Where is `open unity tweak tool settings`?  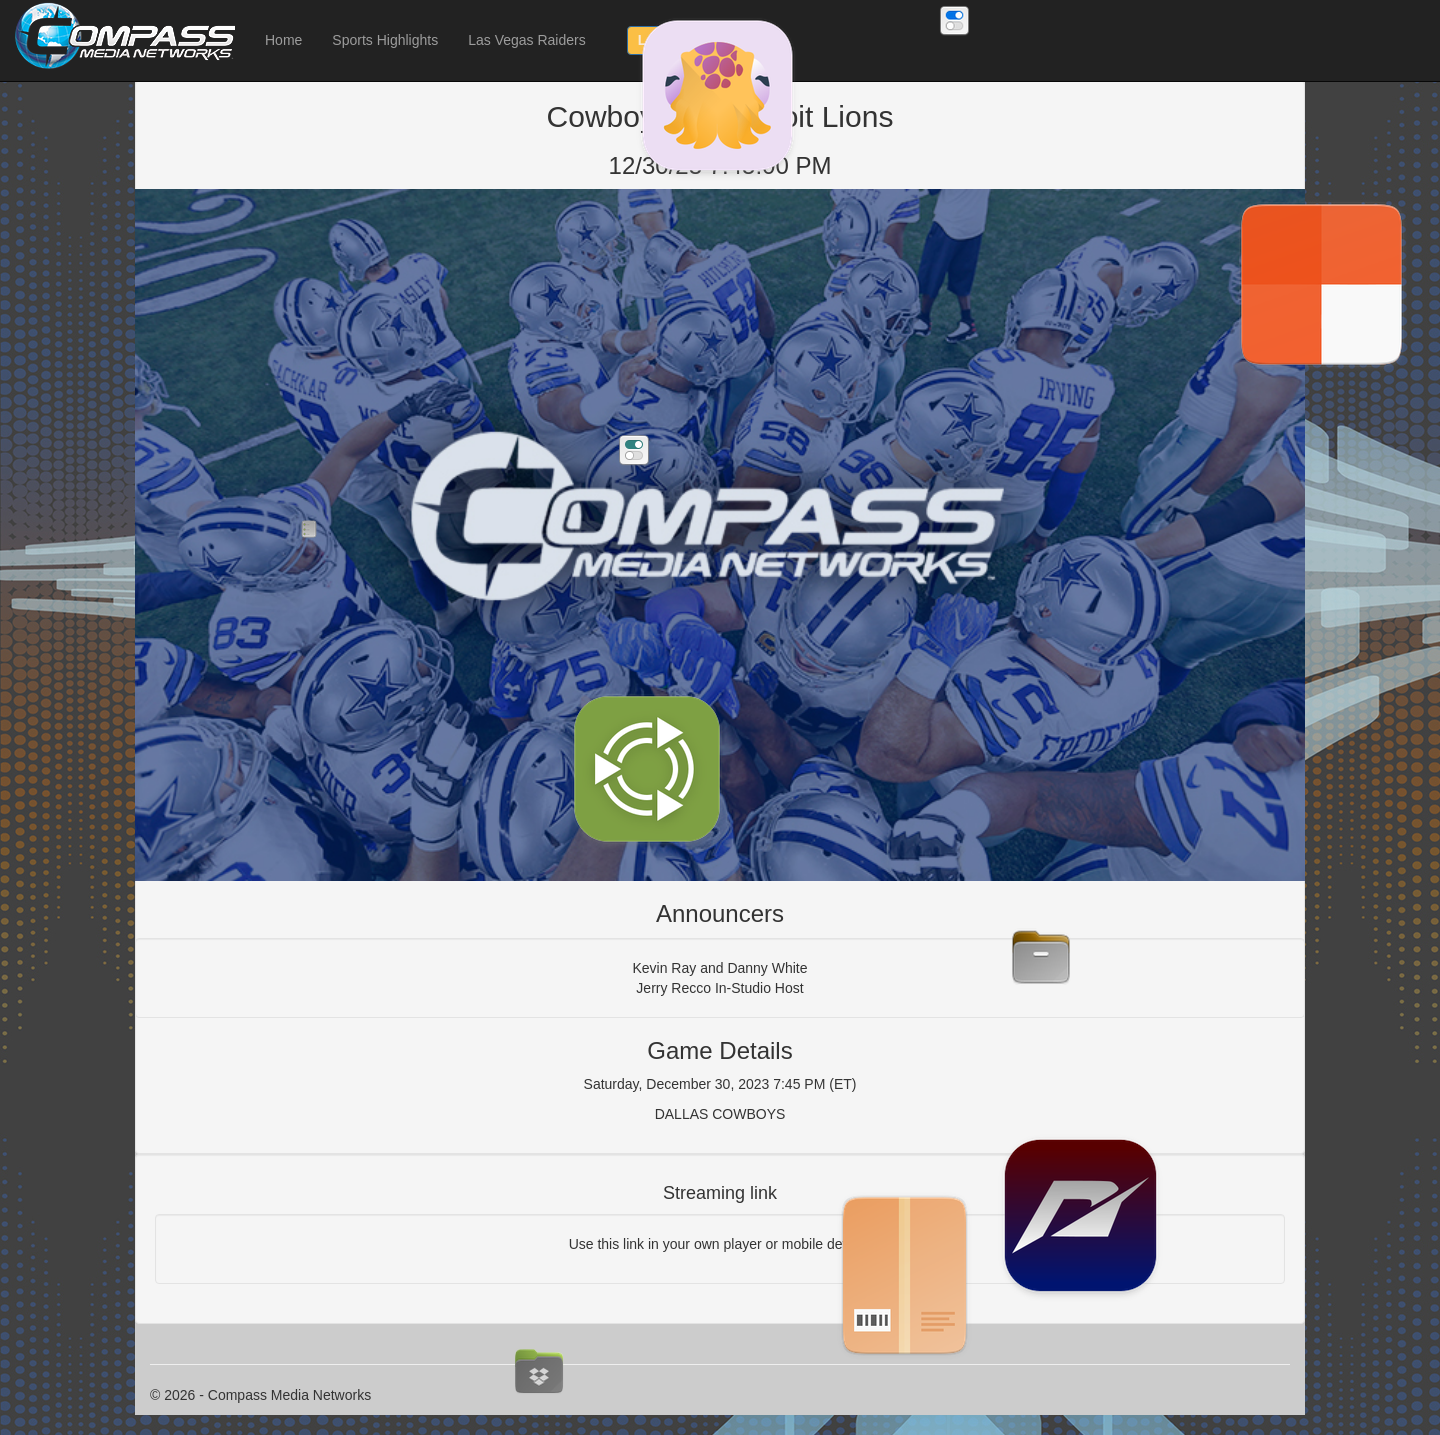 open unity tweak tool settings is located at coordinates (634, 450).